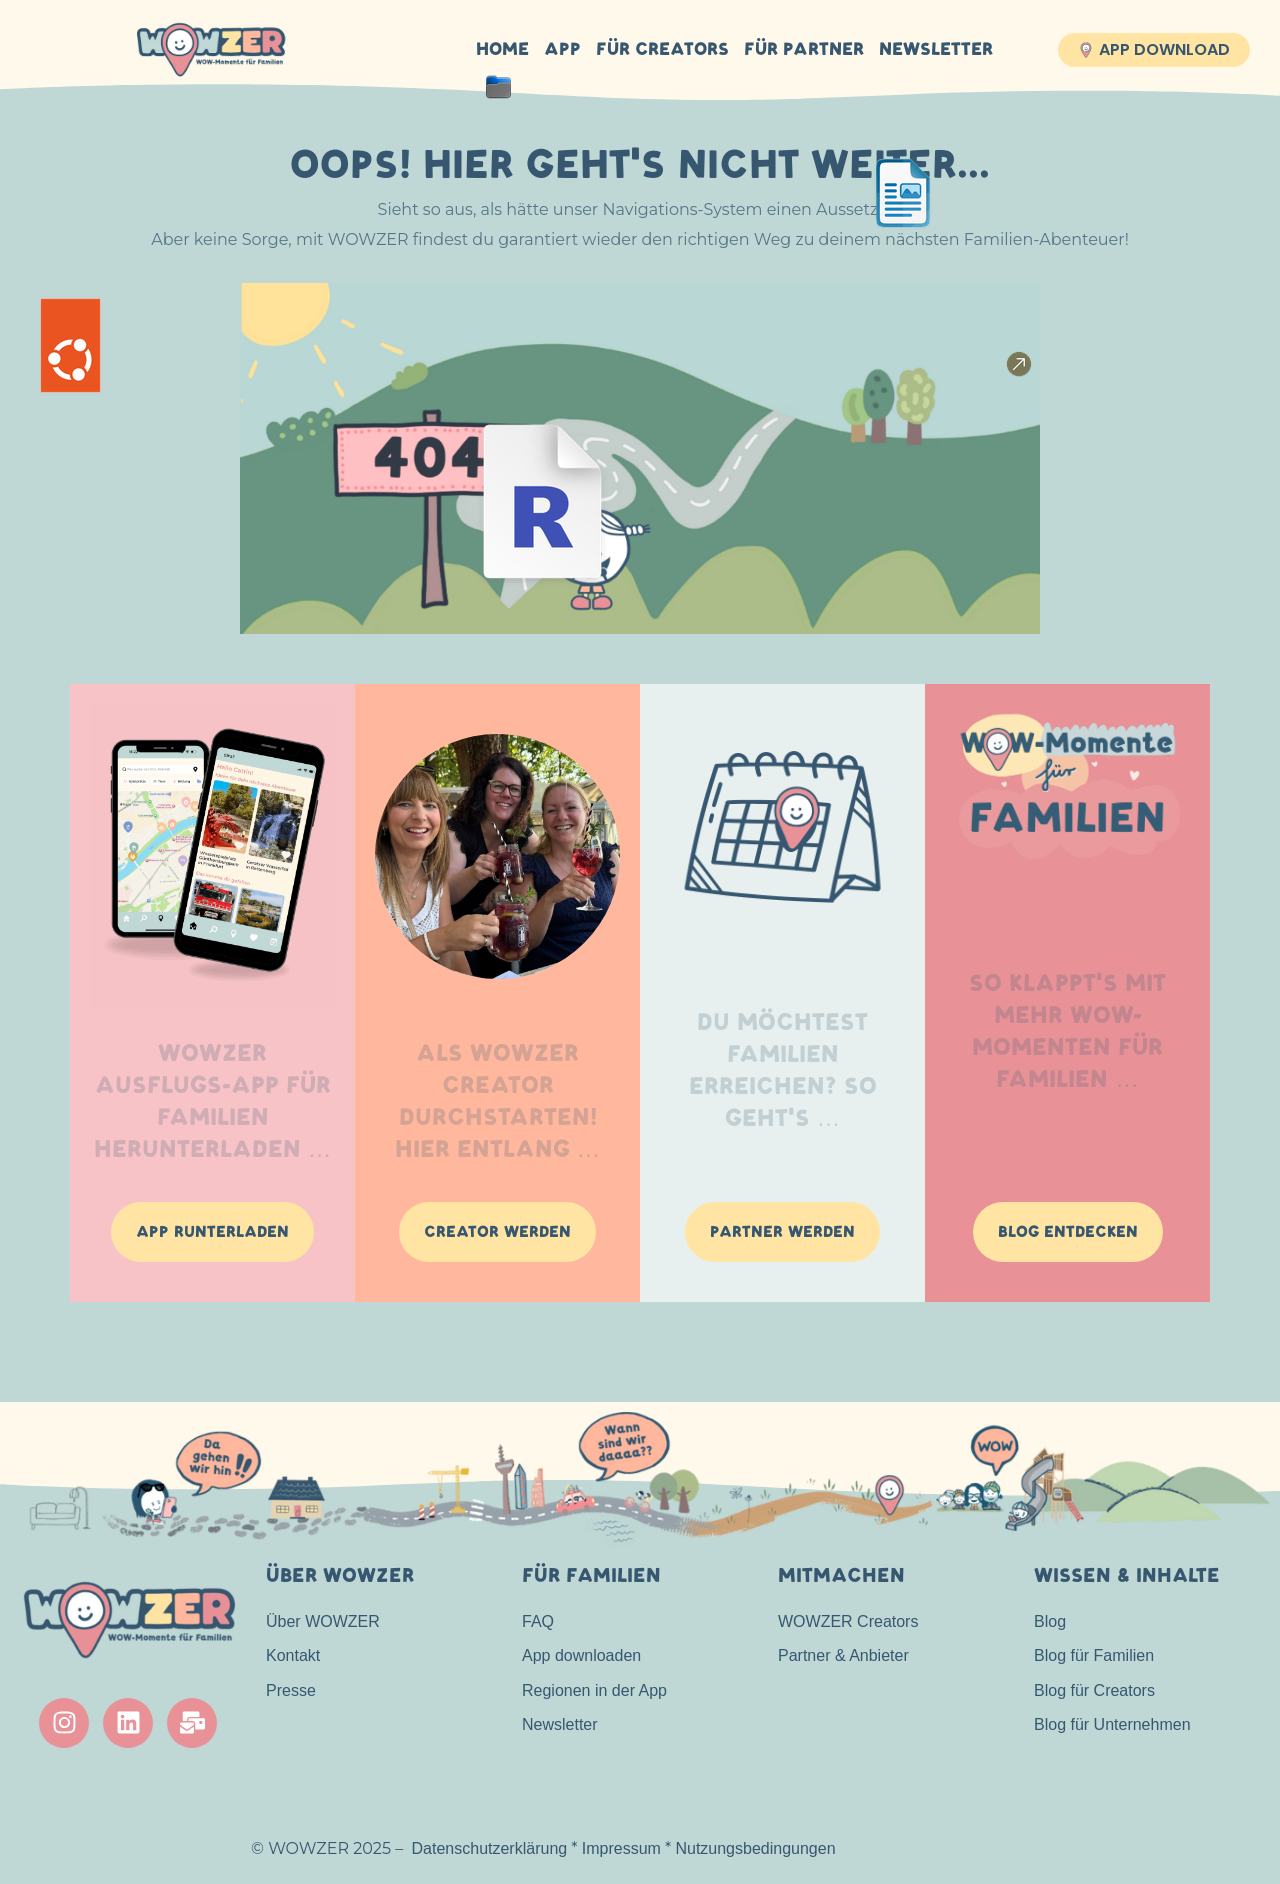 Image resolution: width=1280 pixels, height=1884 pixels. I want to click on an R programming language source file, so click(542, 504).